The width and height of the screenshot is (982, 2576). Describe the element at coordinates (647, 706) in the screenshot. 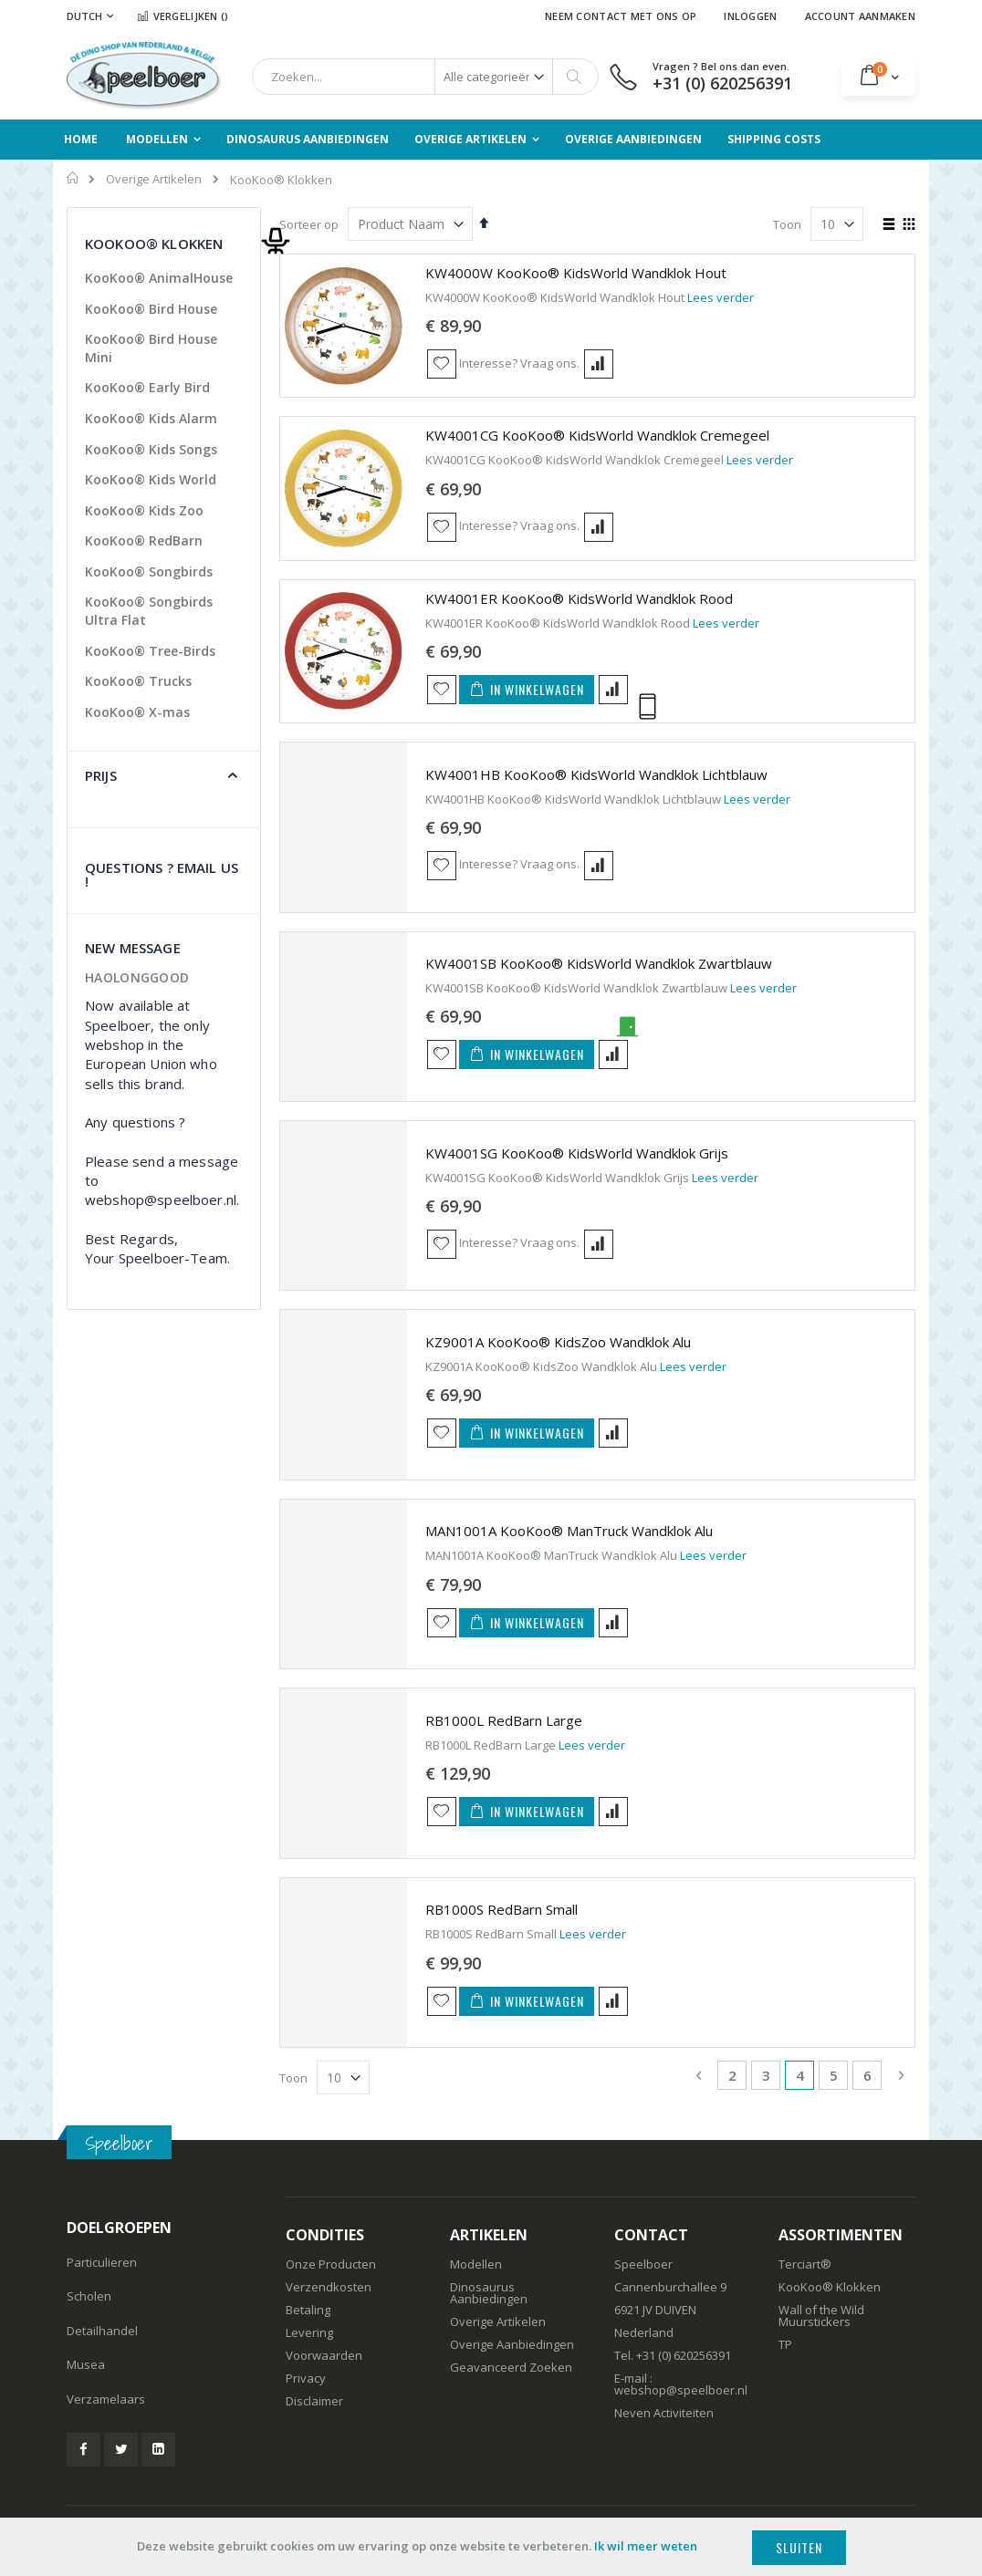

I see `indicates mobile device or smartphone` at that location.